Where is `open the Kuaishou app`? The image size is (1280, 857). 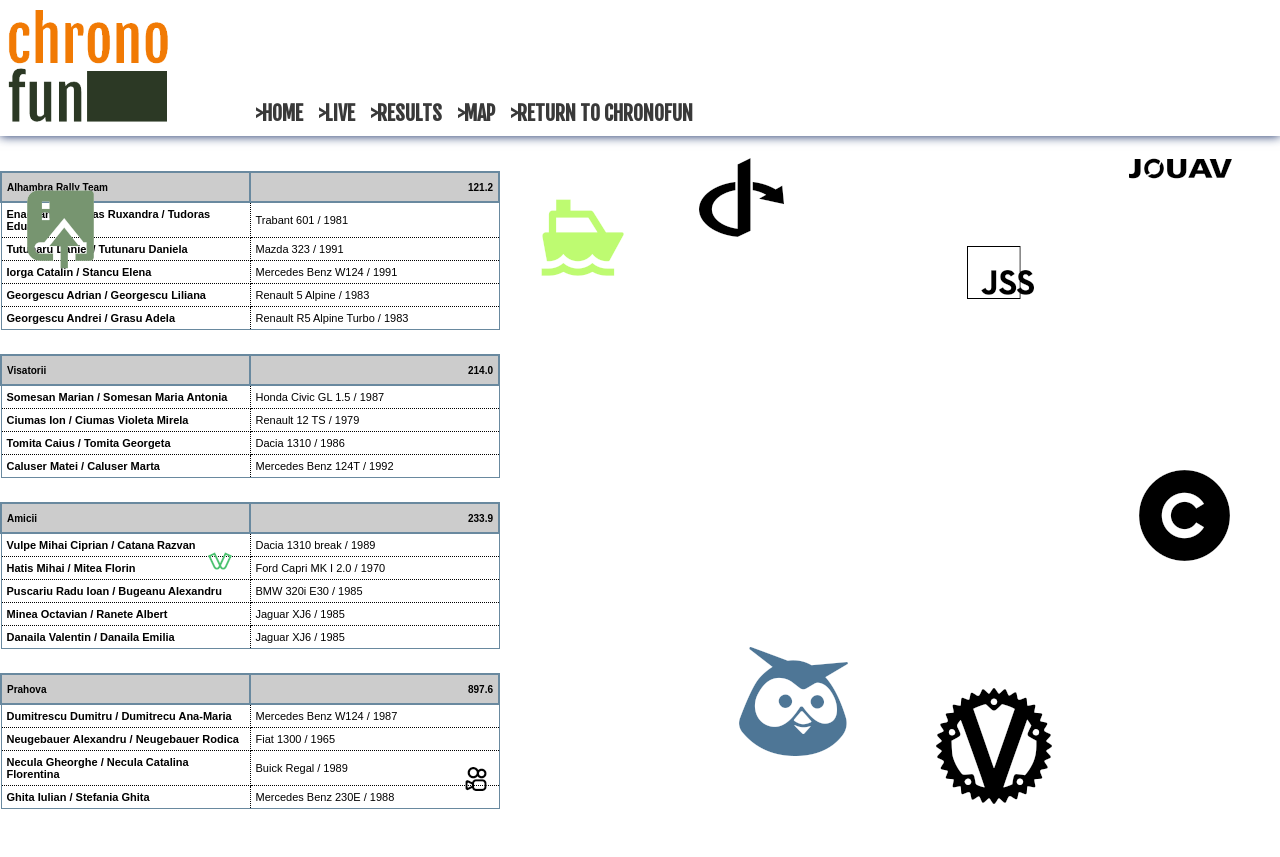 open the Kuaishou app is located at coordinates (476, 779).